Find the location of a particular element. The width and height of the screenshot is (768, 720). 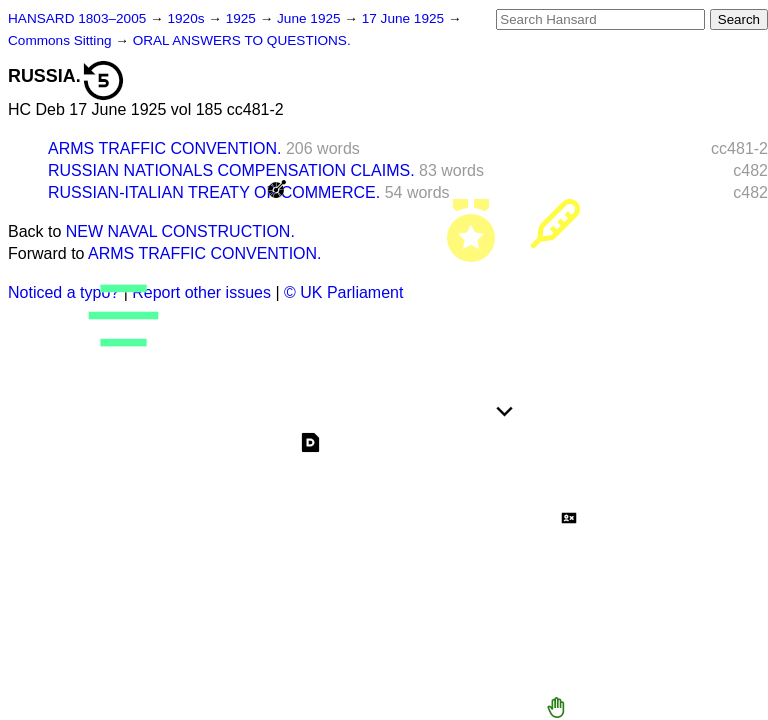

check temperature or health readings is located at coordinates (555, 224).